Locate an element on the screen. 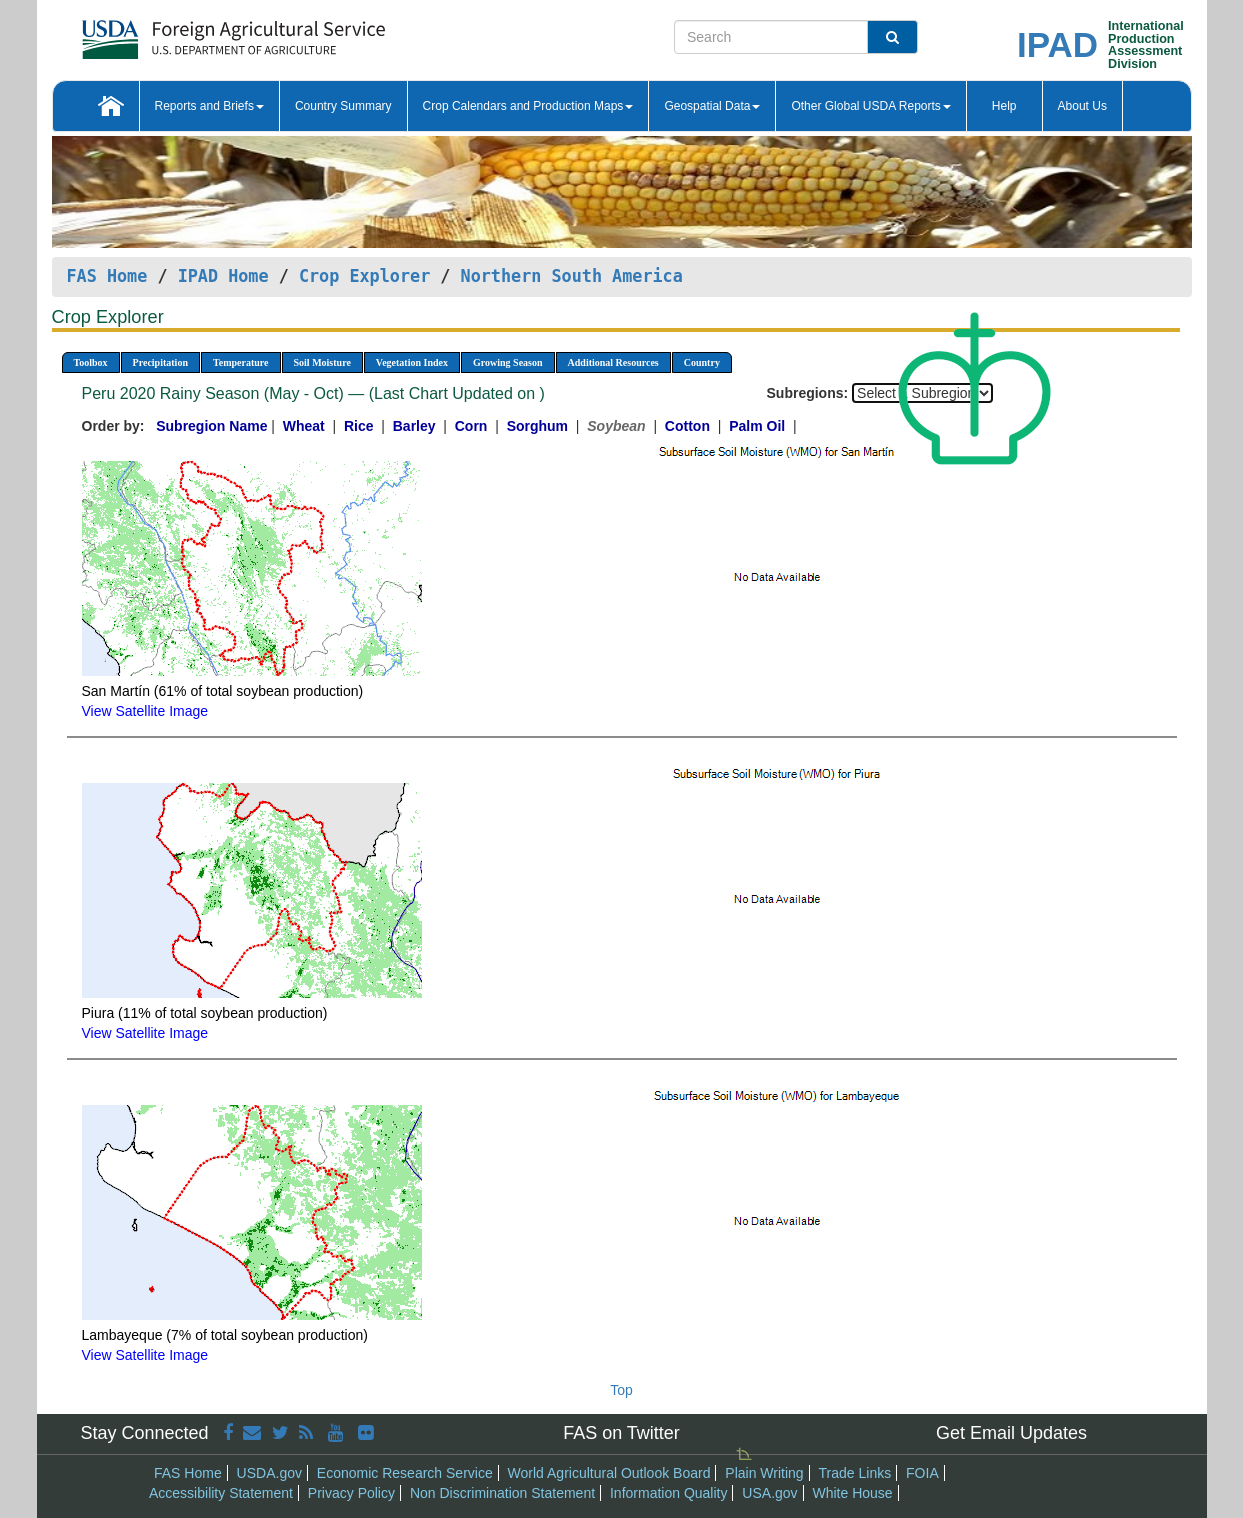 The width and height of the screenshot is (1243, 1518). indicates premium or royal status is located at coordinates (974, 399).